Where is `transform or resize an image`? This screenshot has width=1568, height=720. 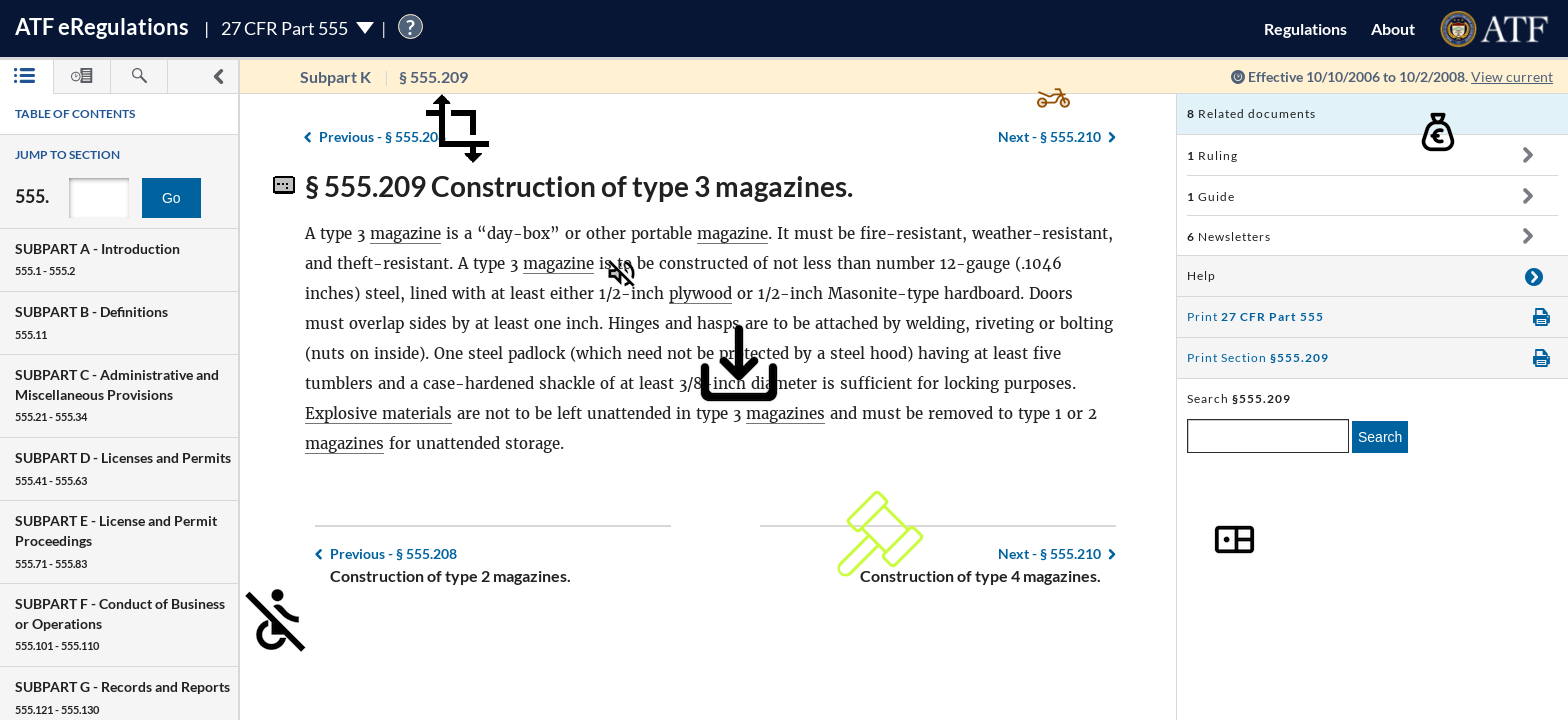 transform or resize an image is located at coordinates (457, 128).